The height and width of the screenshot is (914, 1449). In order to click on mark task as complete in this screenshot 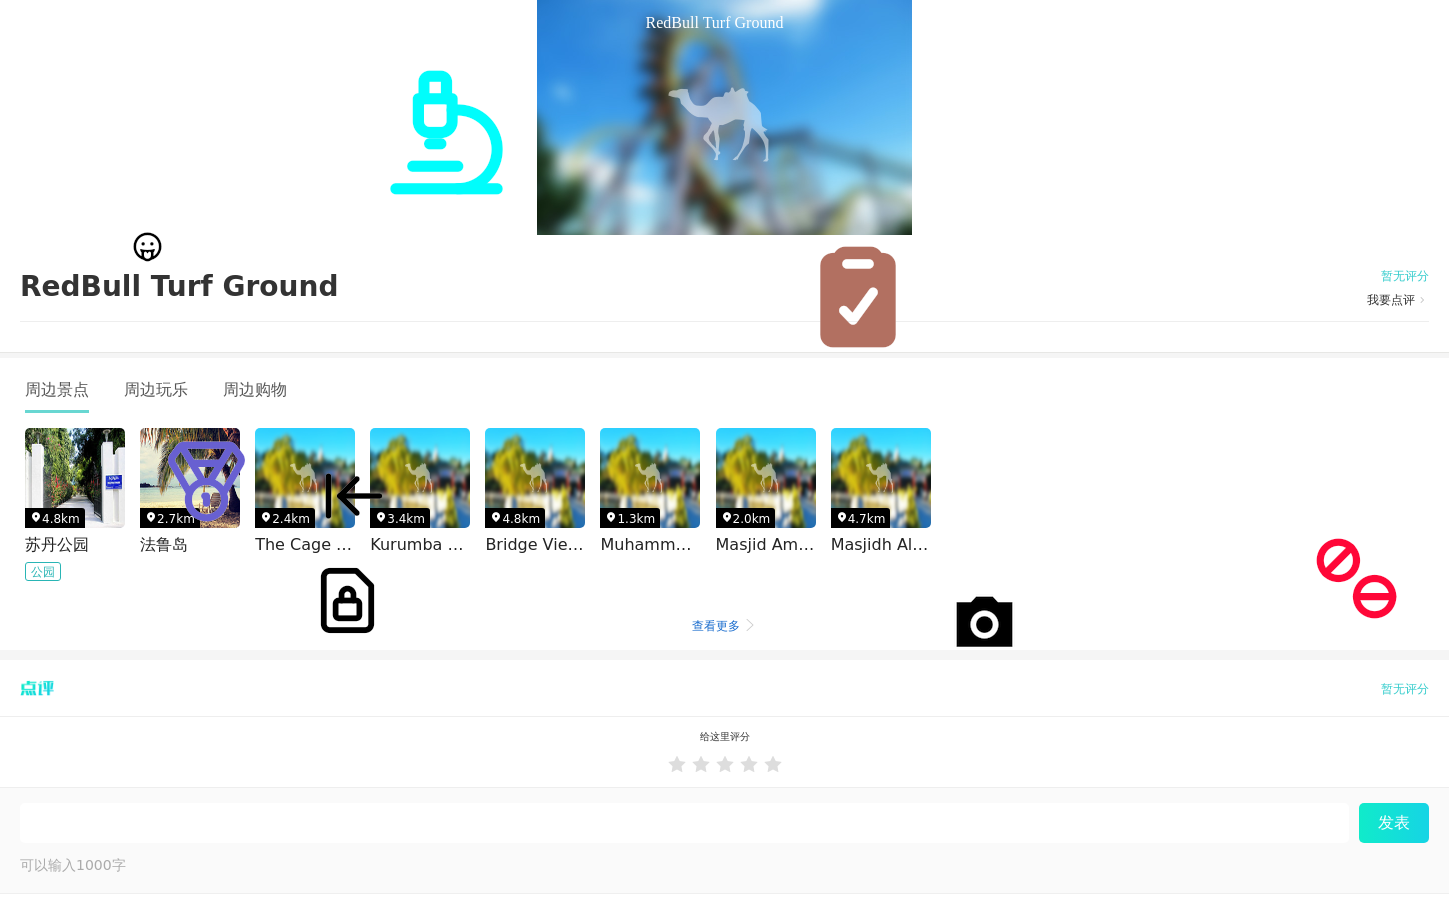, I will do `click(858, 297)`.